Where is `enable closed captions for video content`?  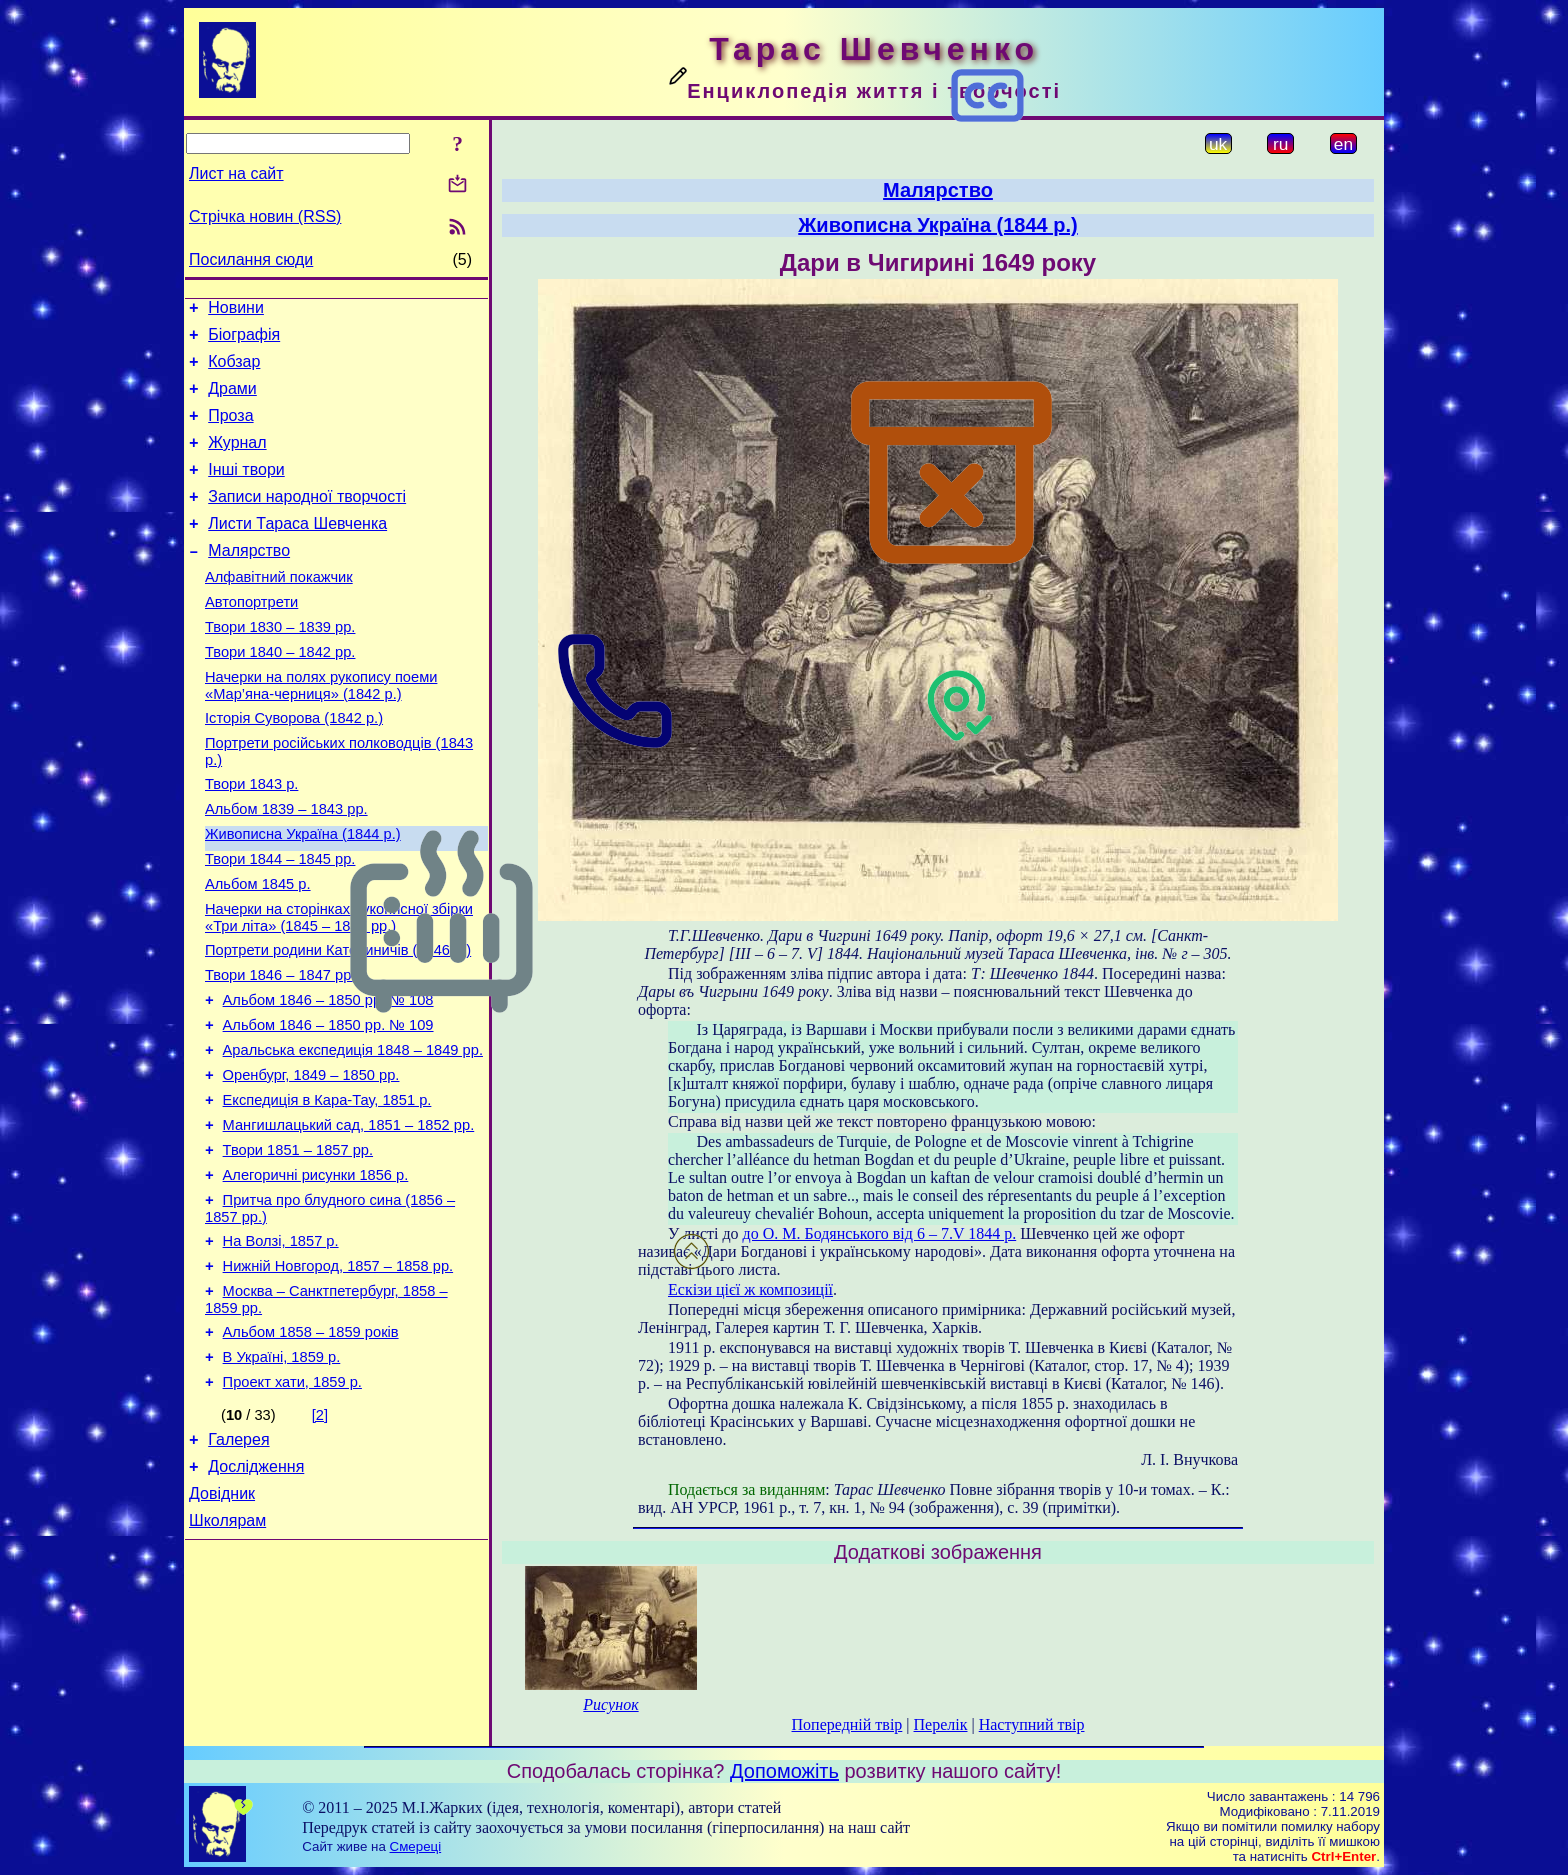 enable closed captions for video content is located at coordinates (987, 95).